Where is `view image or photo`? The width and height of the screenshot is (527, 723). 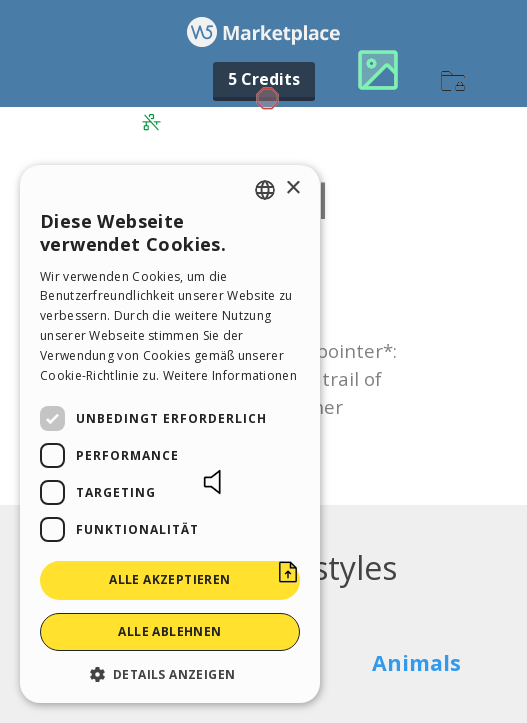 view image or photo is located at coordinates (378, 70).